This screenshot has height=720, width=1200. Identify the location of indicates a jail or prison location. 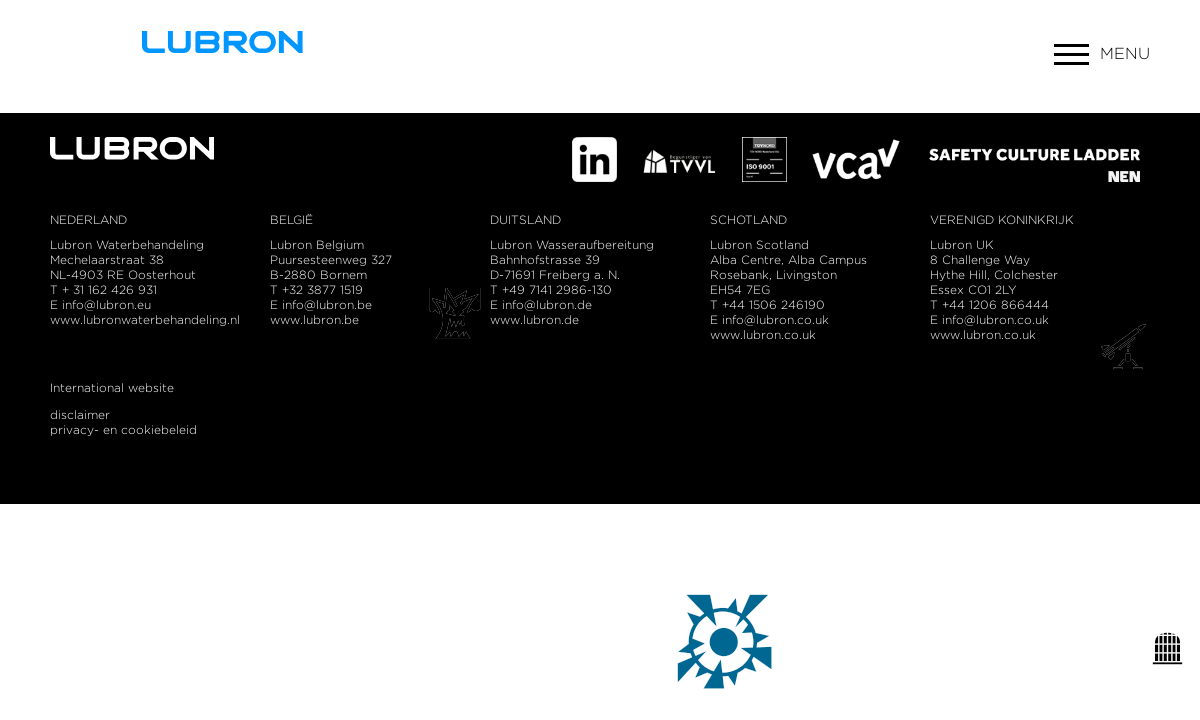
(1167, 648).